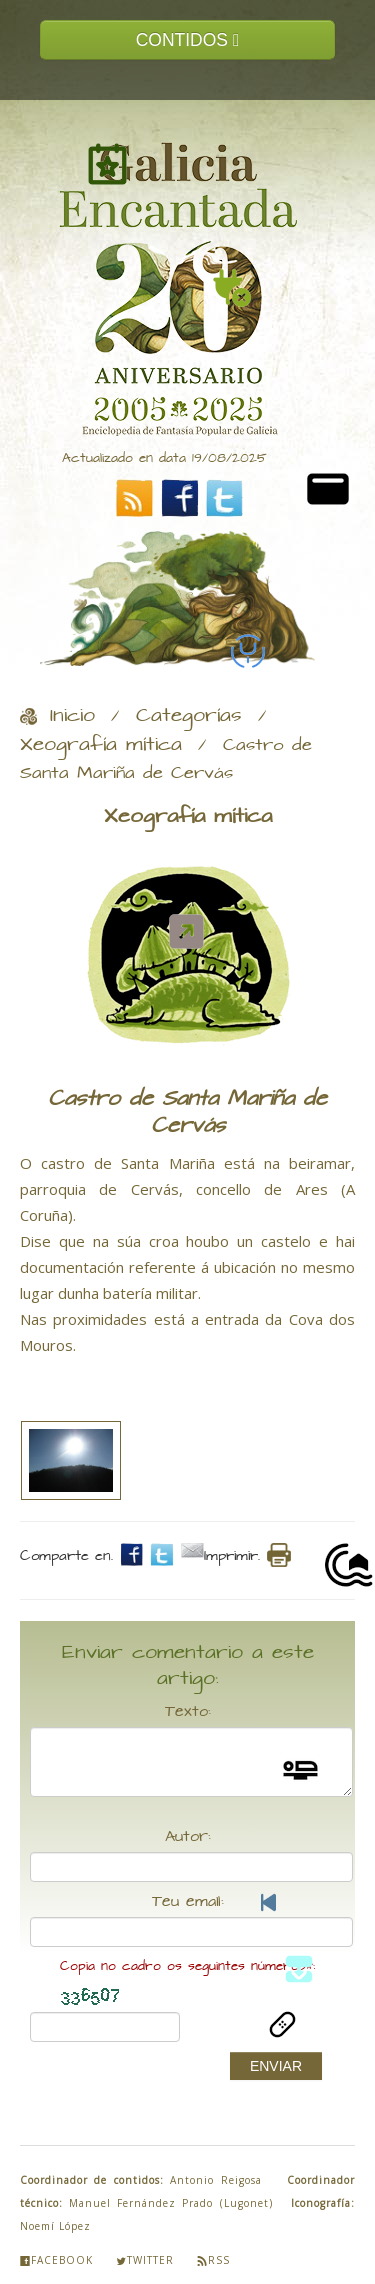 The height and width of the screenshot is (2284, 375). Describe the element at coordinates (268, 1902) in the screenshot. I see `go to previous track` at that location.